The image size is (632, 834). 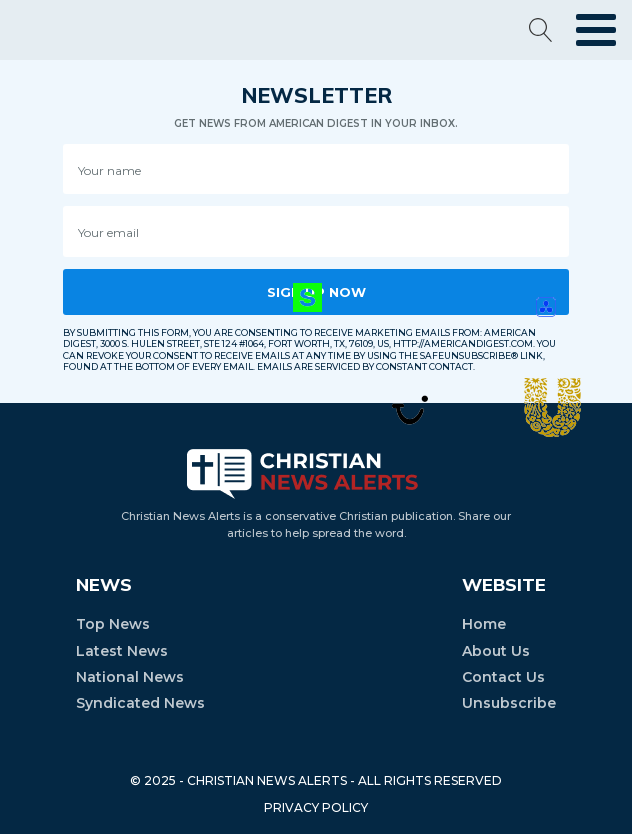 What do you see at coordinates (546, 307) in the screenshot?
I see `open DaVinci Resolve video editing software` at bounding box center [546, 307].